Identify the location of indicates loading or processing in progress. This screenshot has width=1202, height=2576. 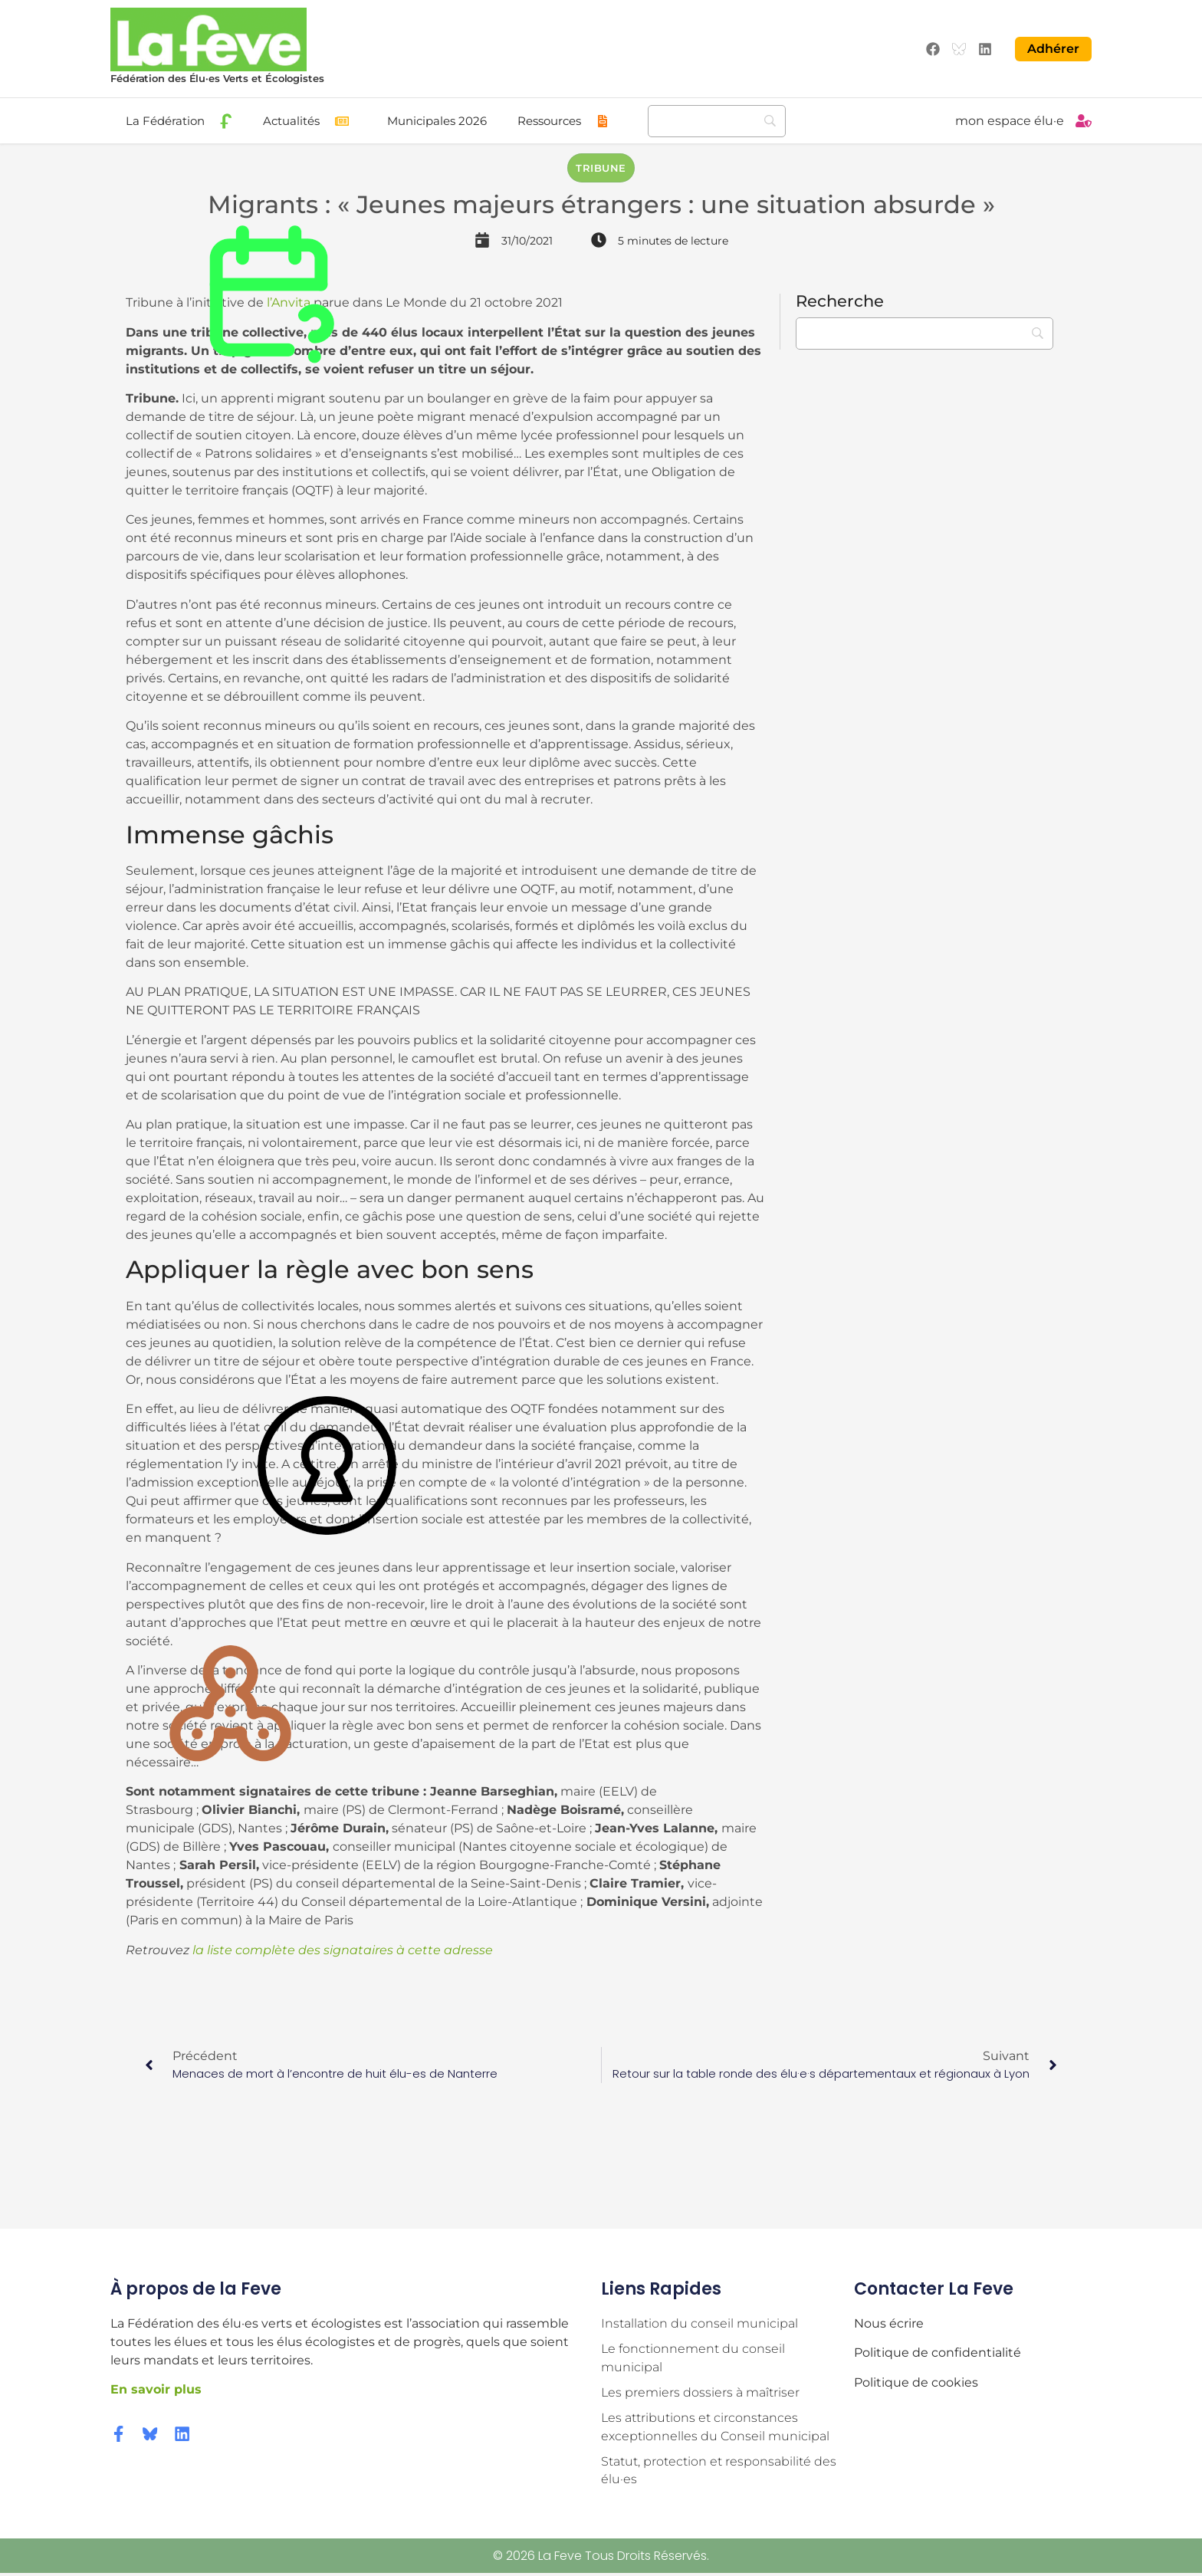
(230, 1711).